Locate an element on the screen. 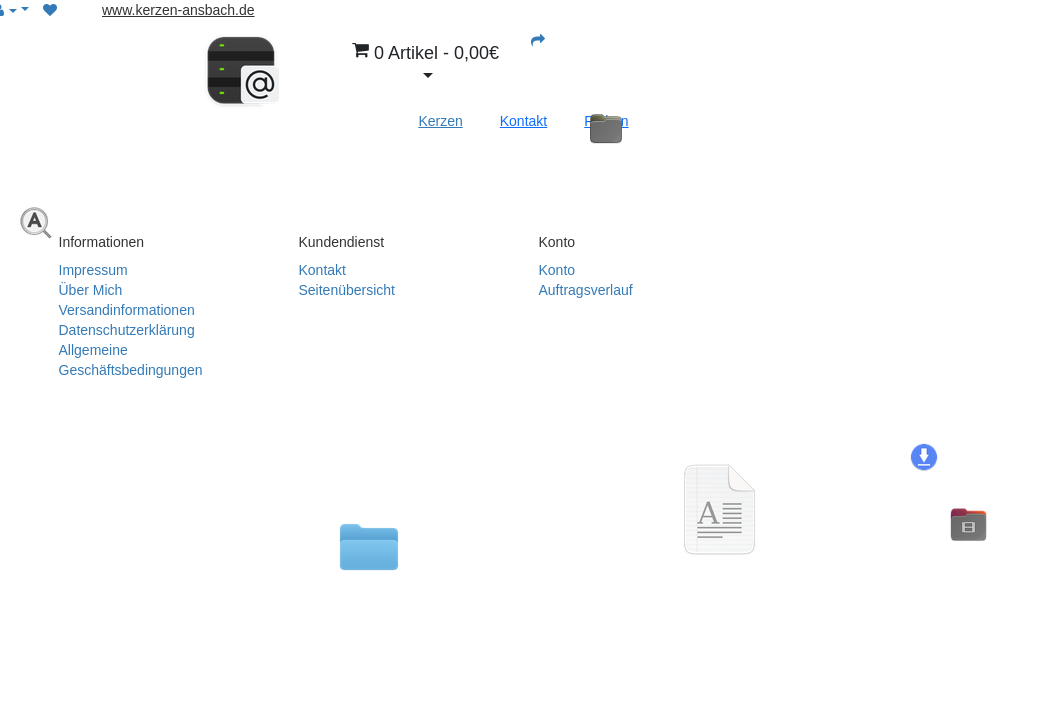 This screenshot has height=720, width=1047. open a folder or directory is located at coordinates (606, 128).